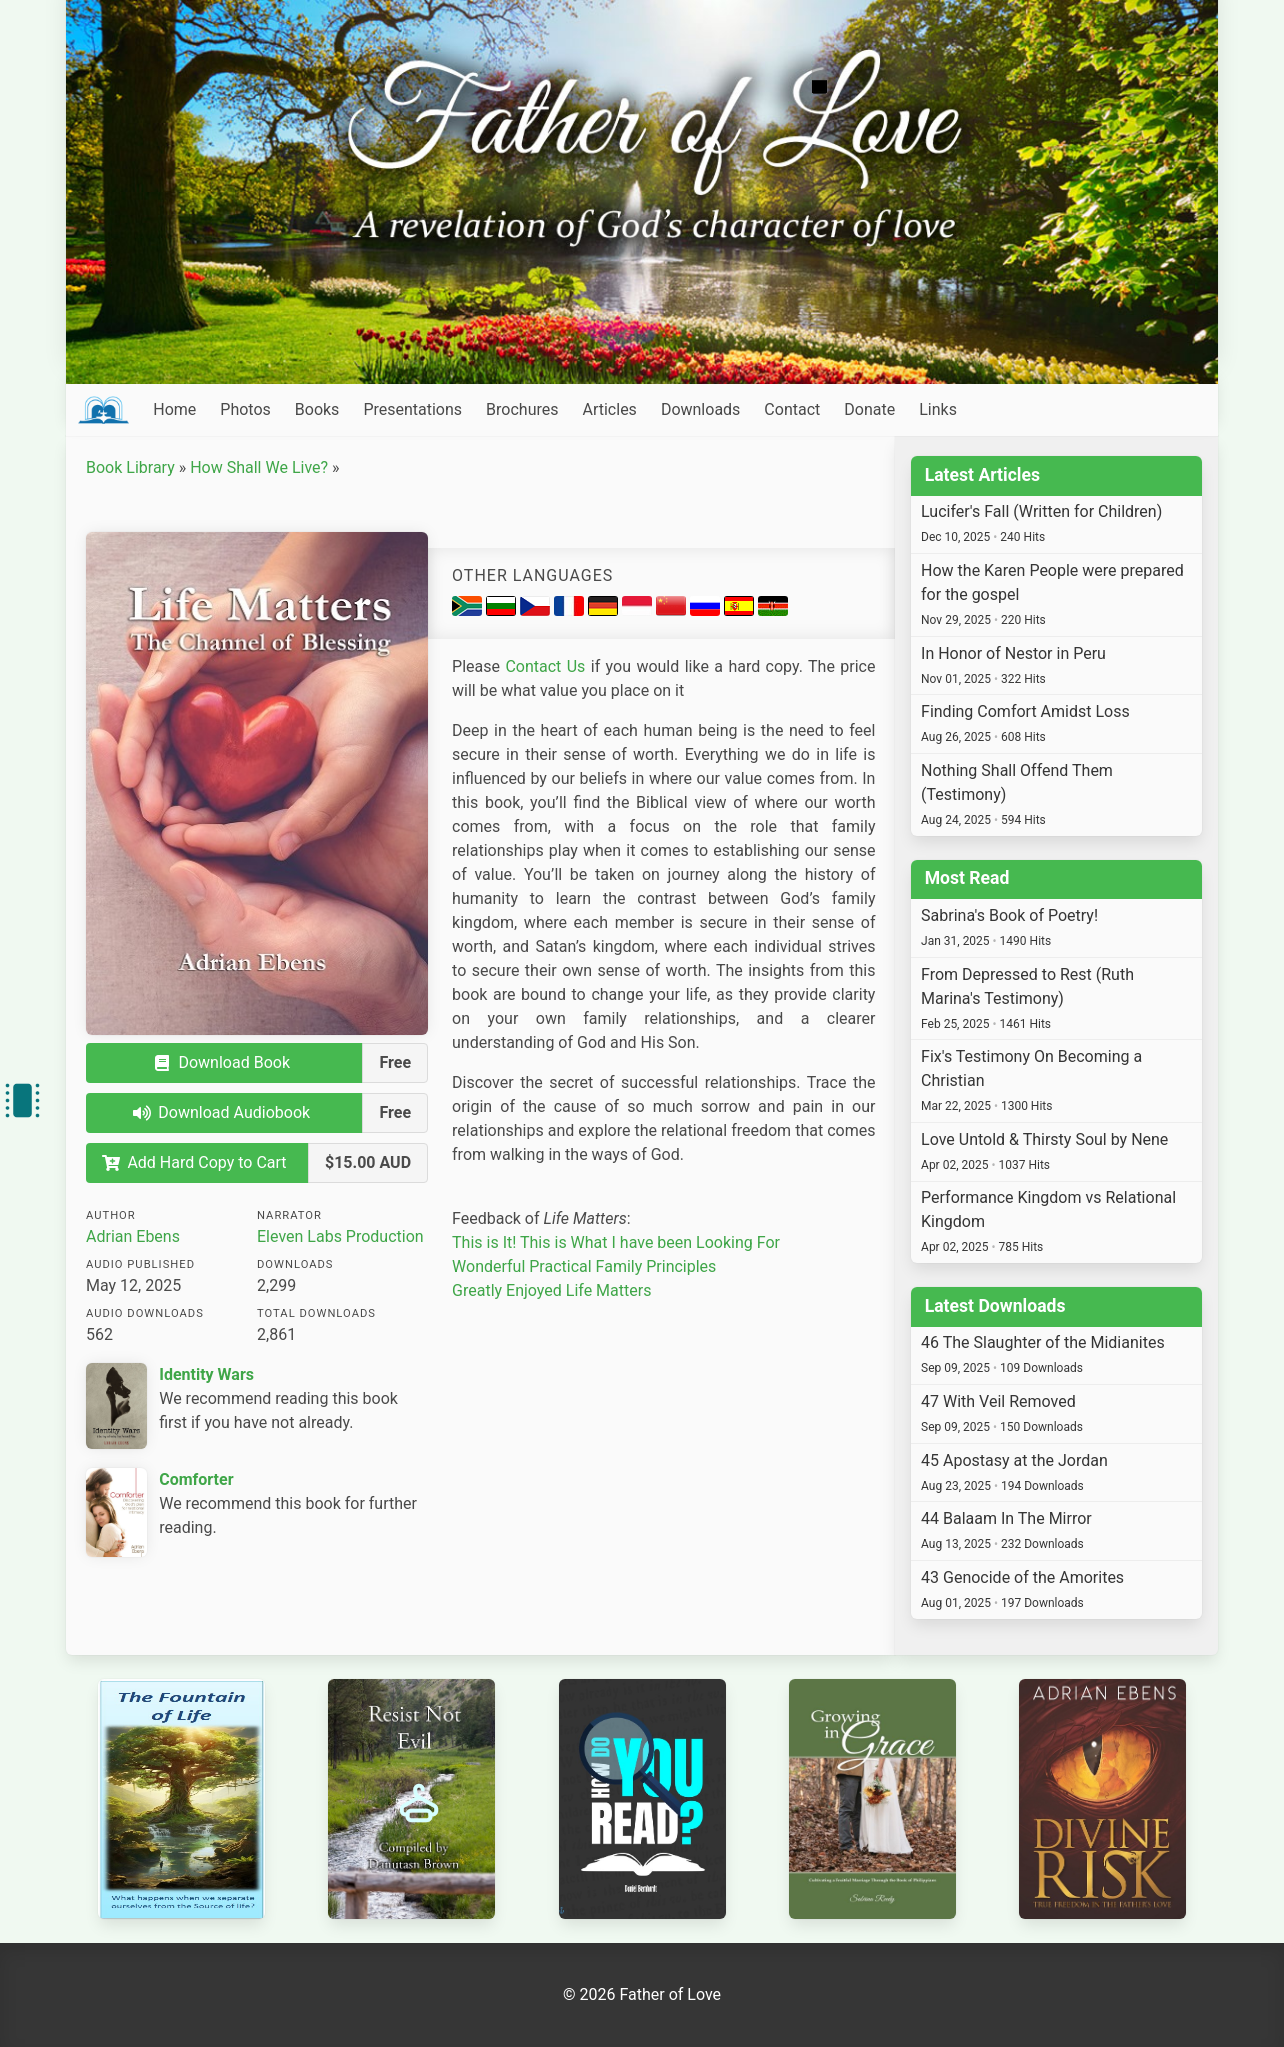 The height and width of the screenshot is (2047, 1284). What do you see at coordinates (819, 78) in the screenshot?
I see `indicates battery is at 50% charge` at bounding box center [819, 78].